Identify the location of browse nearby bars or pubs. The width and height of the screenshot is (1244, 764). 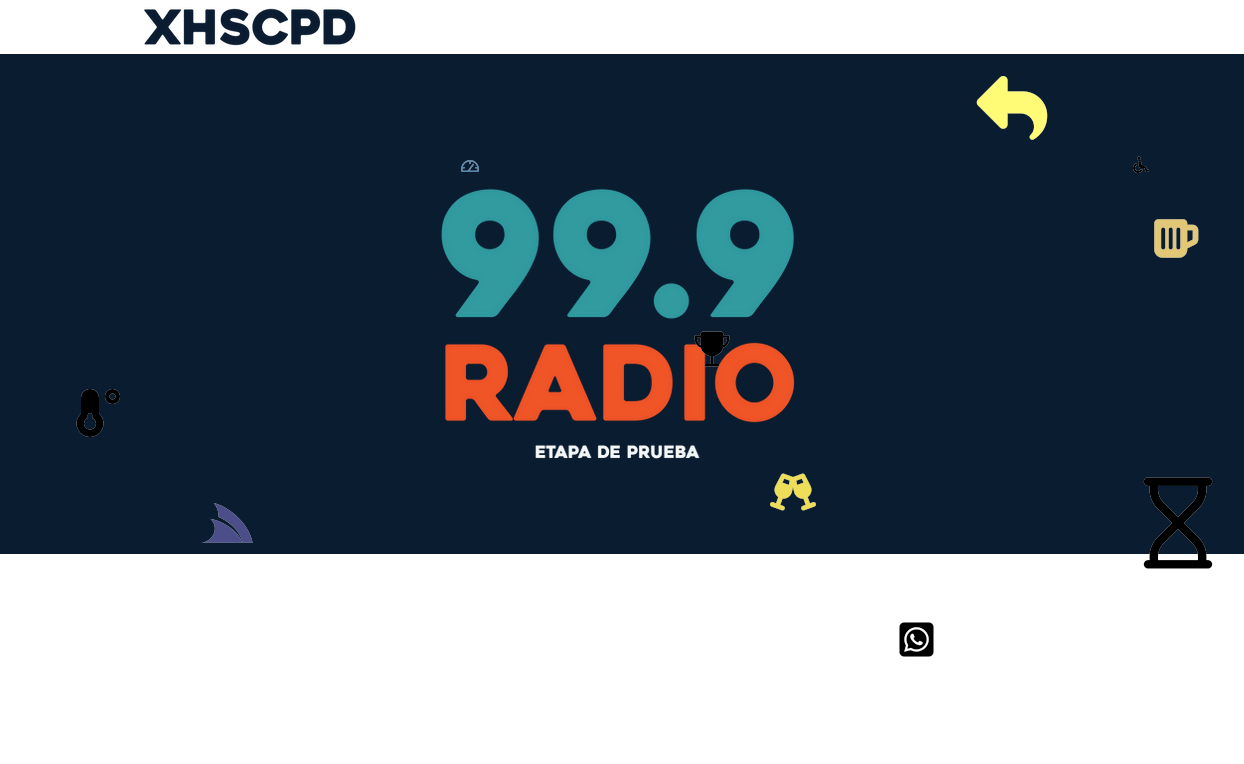
(1173, 238).